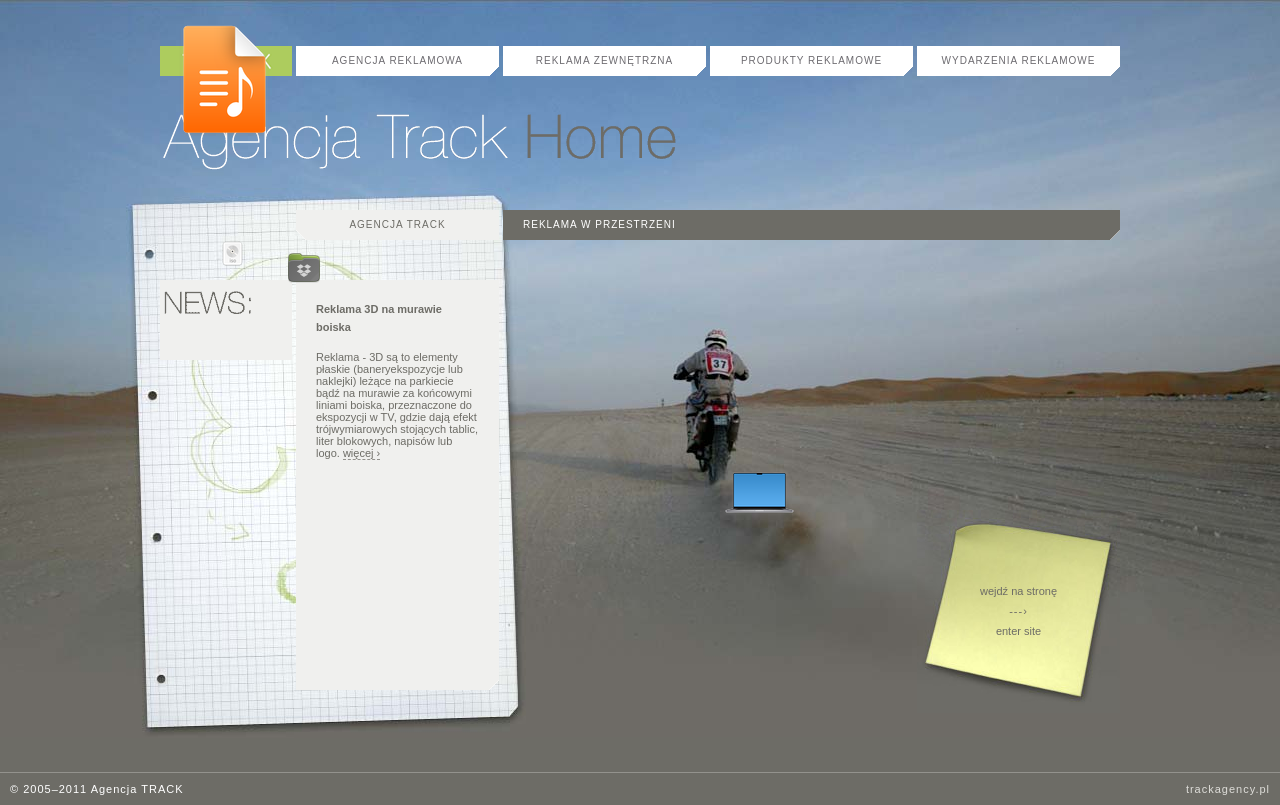  Describe the element at coordinates (759, 490) in the screenshot. I see `represents this macbook pro device in system settings` at that location.